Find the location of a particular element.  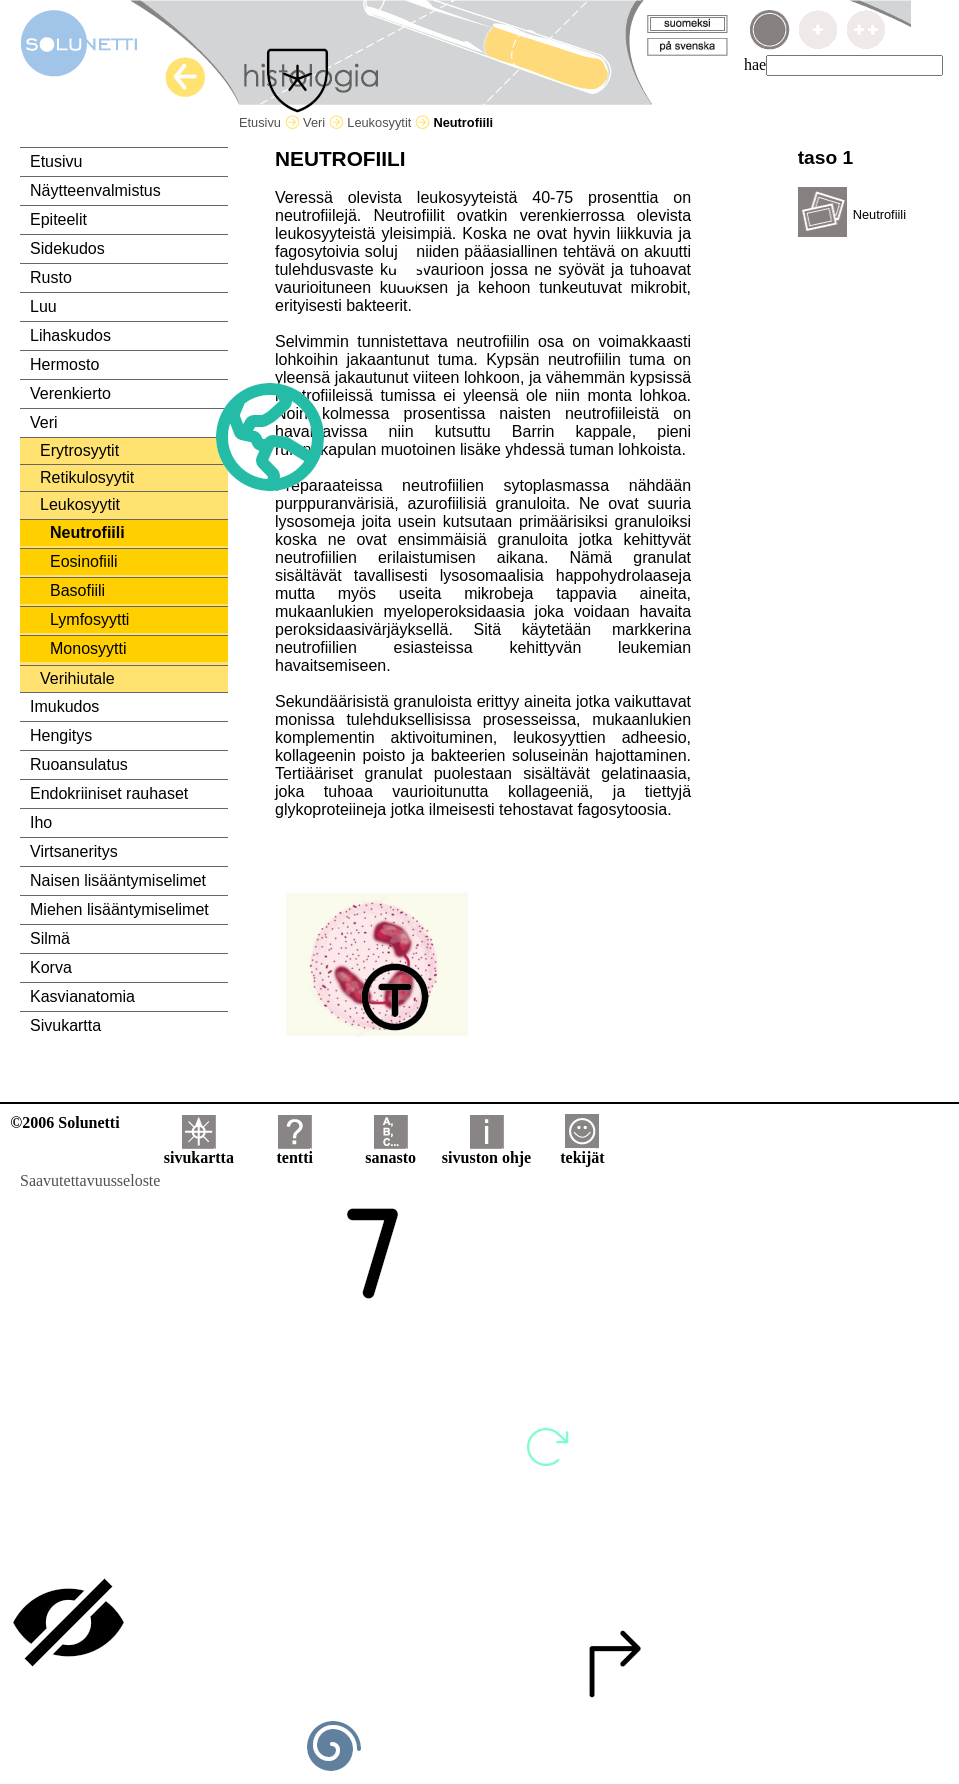

indicates the number seven in a list or ranking is located at coordinates (372, 1253).